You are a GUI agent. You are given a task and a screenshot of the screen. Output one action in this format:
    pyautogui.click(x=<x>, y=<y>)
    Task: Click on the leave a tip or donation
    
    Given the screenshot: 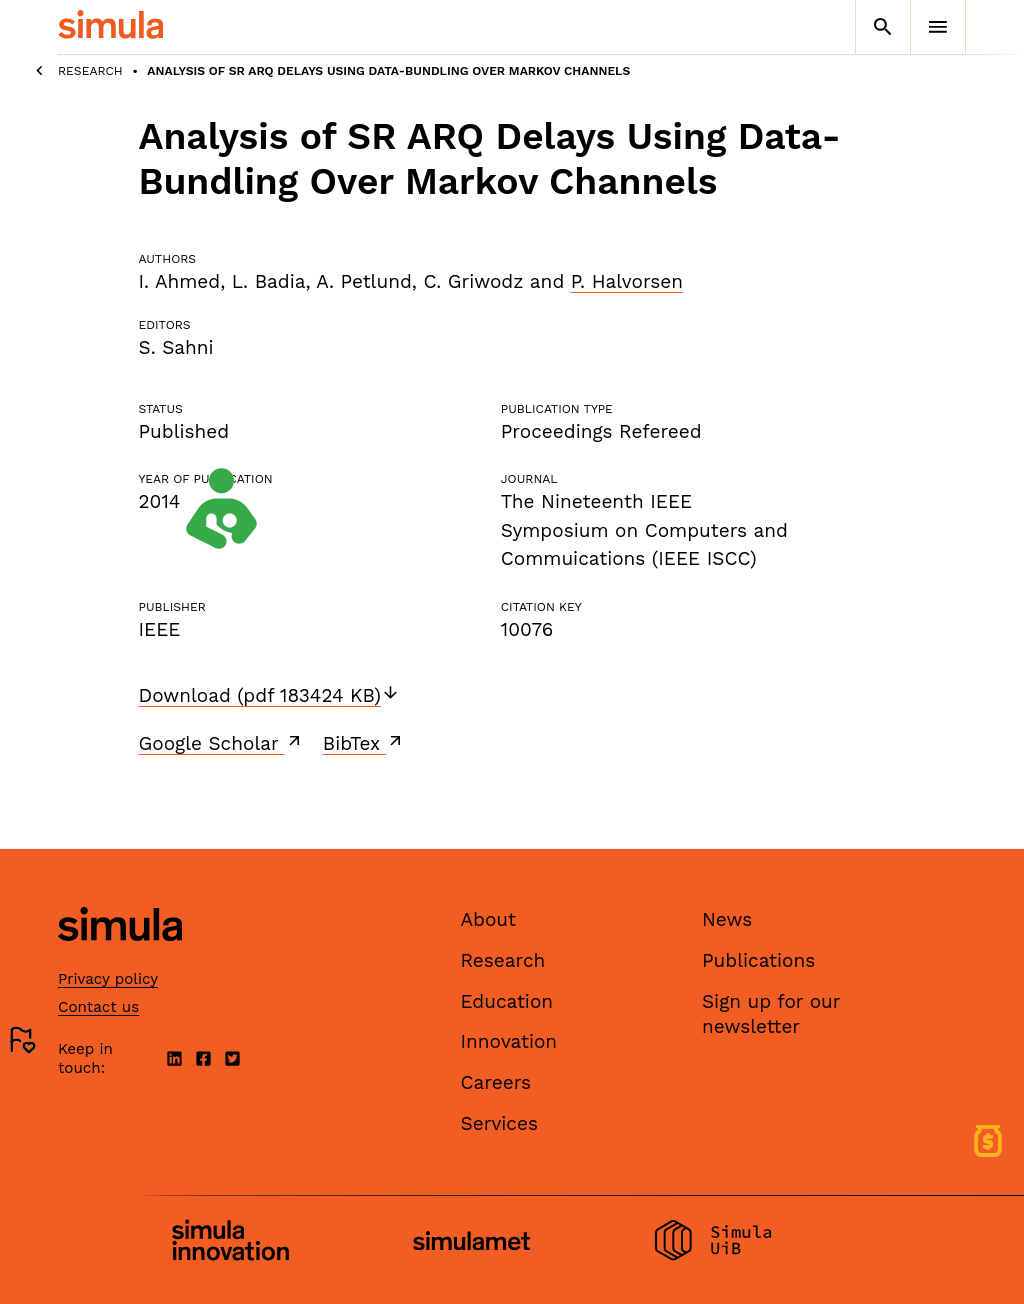 What is the action you would take?
    pyautogui.click(x=988, y=1140)
    